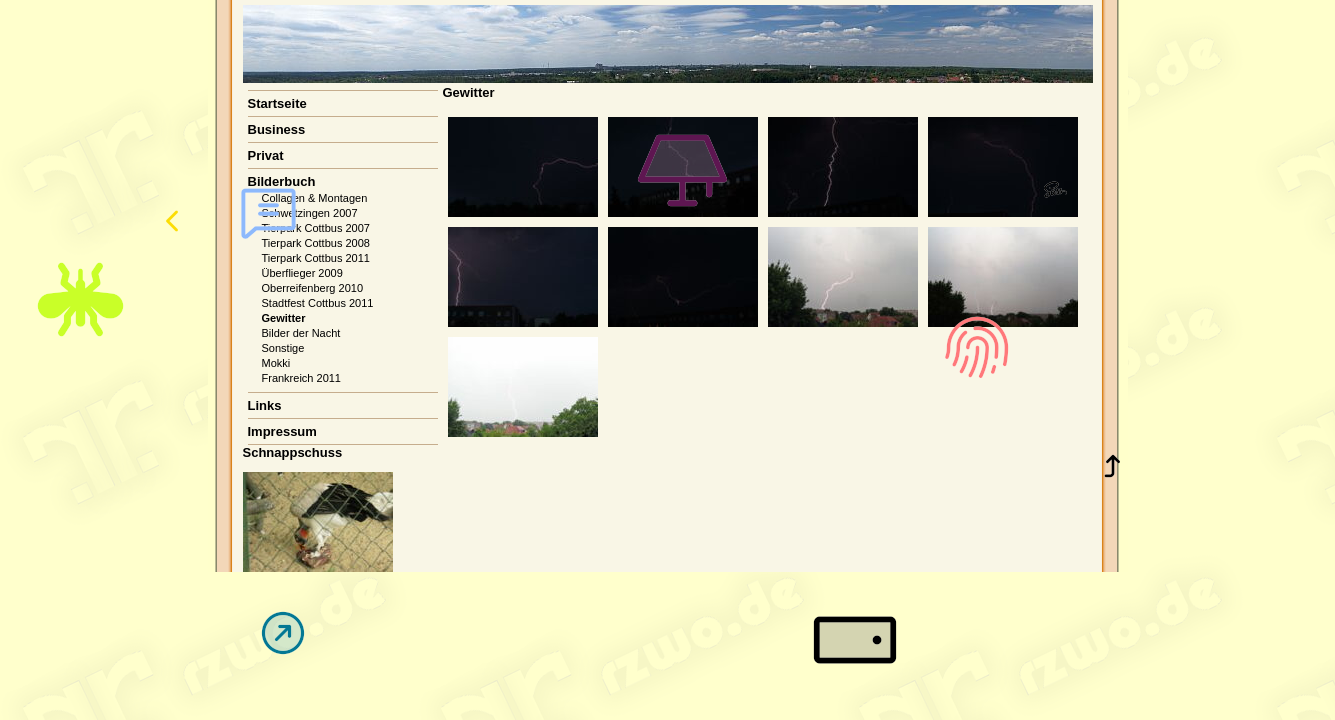 This screenshot has height=720, width=1335. What do you see at coordinates (80, 299) in the screenshot?
I see `indicates mosquito or insect activity in the area` at bounding box center [80, 299].